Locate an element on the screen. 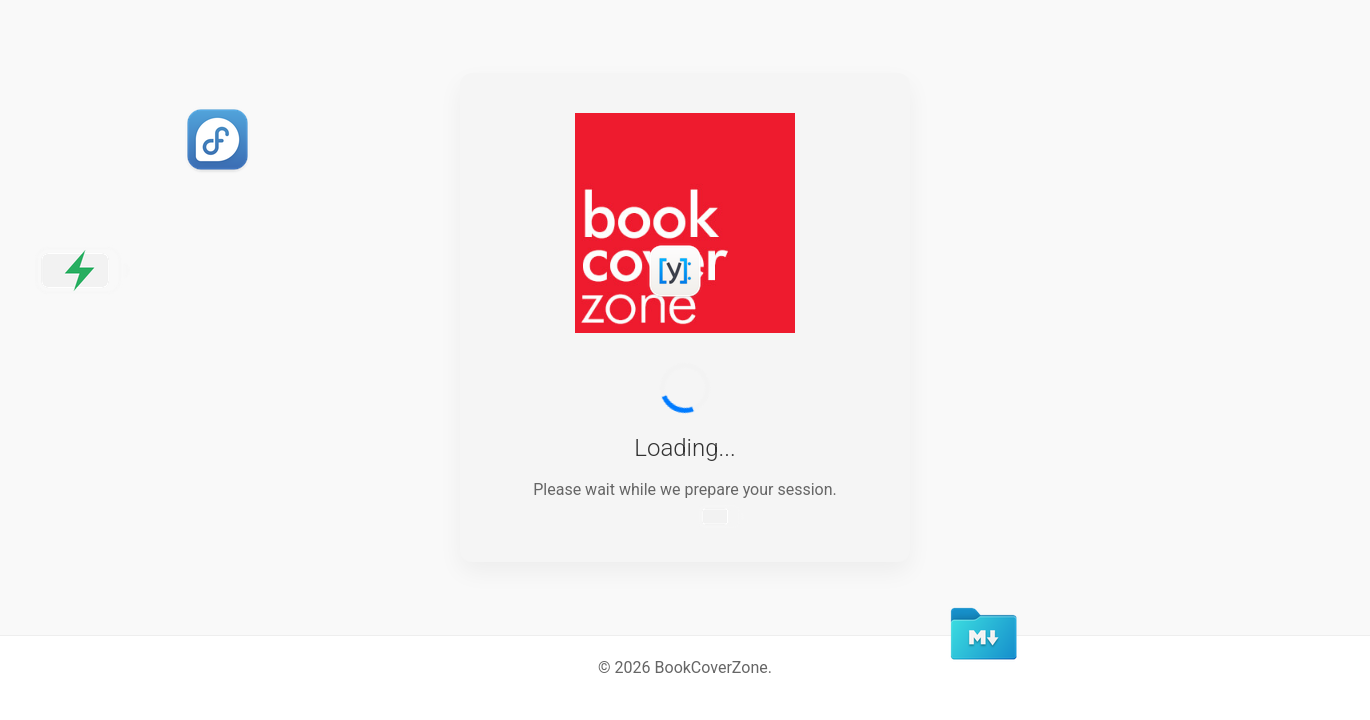 This screenshot has width=1370, height=720. indicates battery at 70% charge is located at coordinates (721, 516).